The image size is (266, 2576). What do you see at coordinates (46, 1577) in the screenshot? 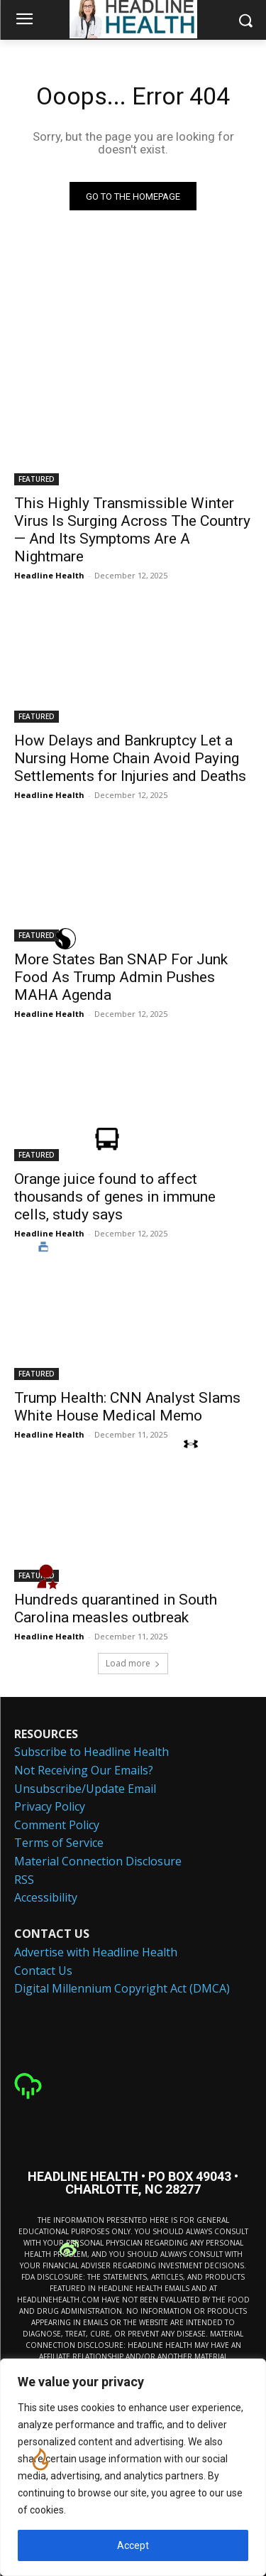
I see `view favorite or starred user` at bounding box center [46, 1577].